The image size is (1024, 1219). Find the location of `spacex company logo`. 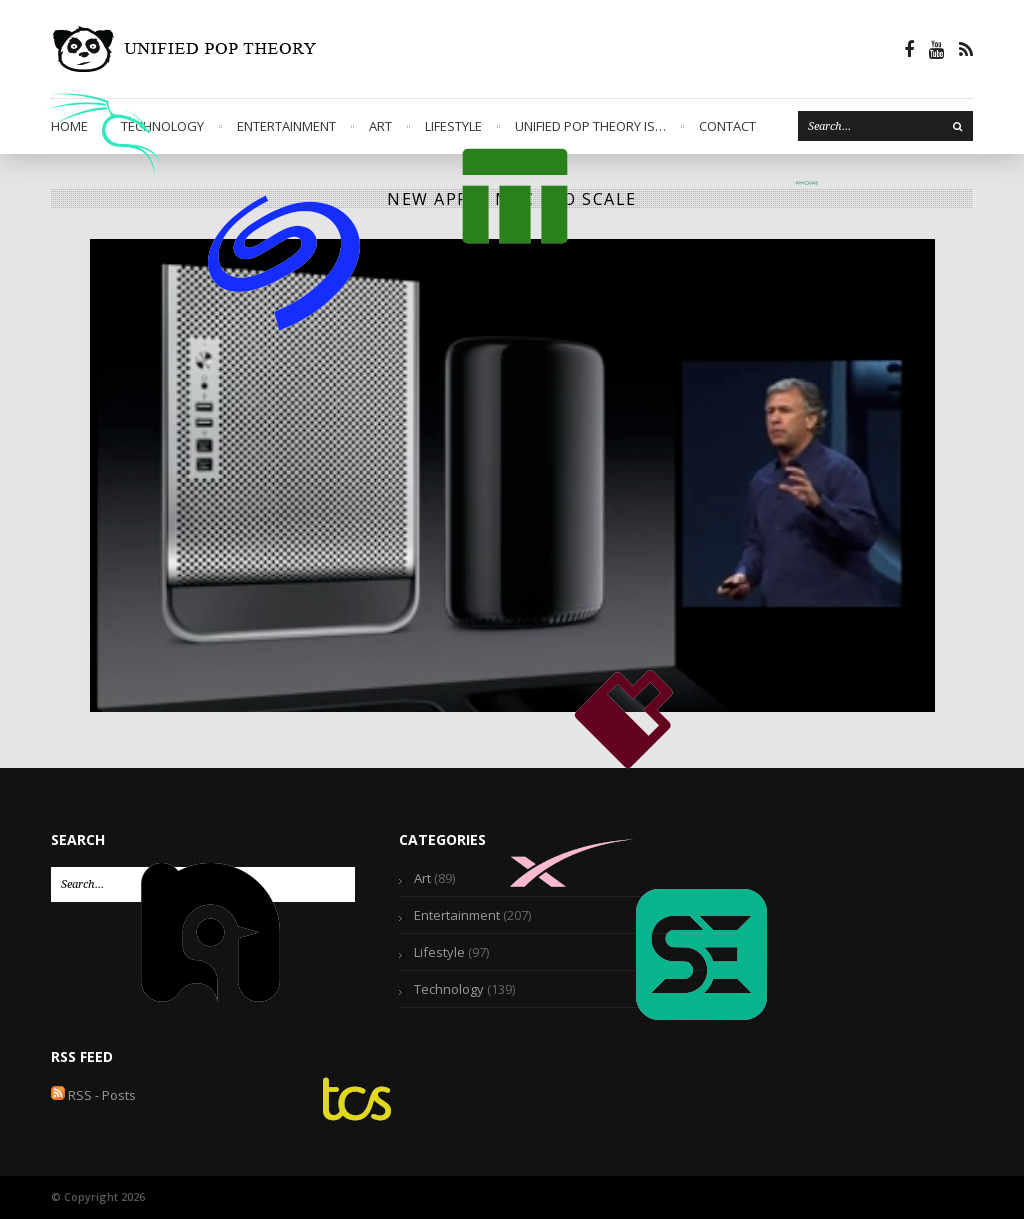

spacex company logo is located at coordinates (572, 863).